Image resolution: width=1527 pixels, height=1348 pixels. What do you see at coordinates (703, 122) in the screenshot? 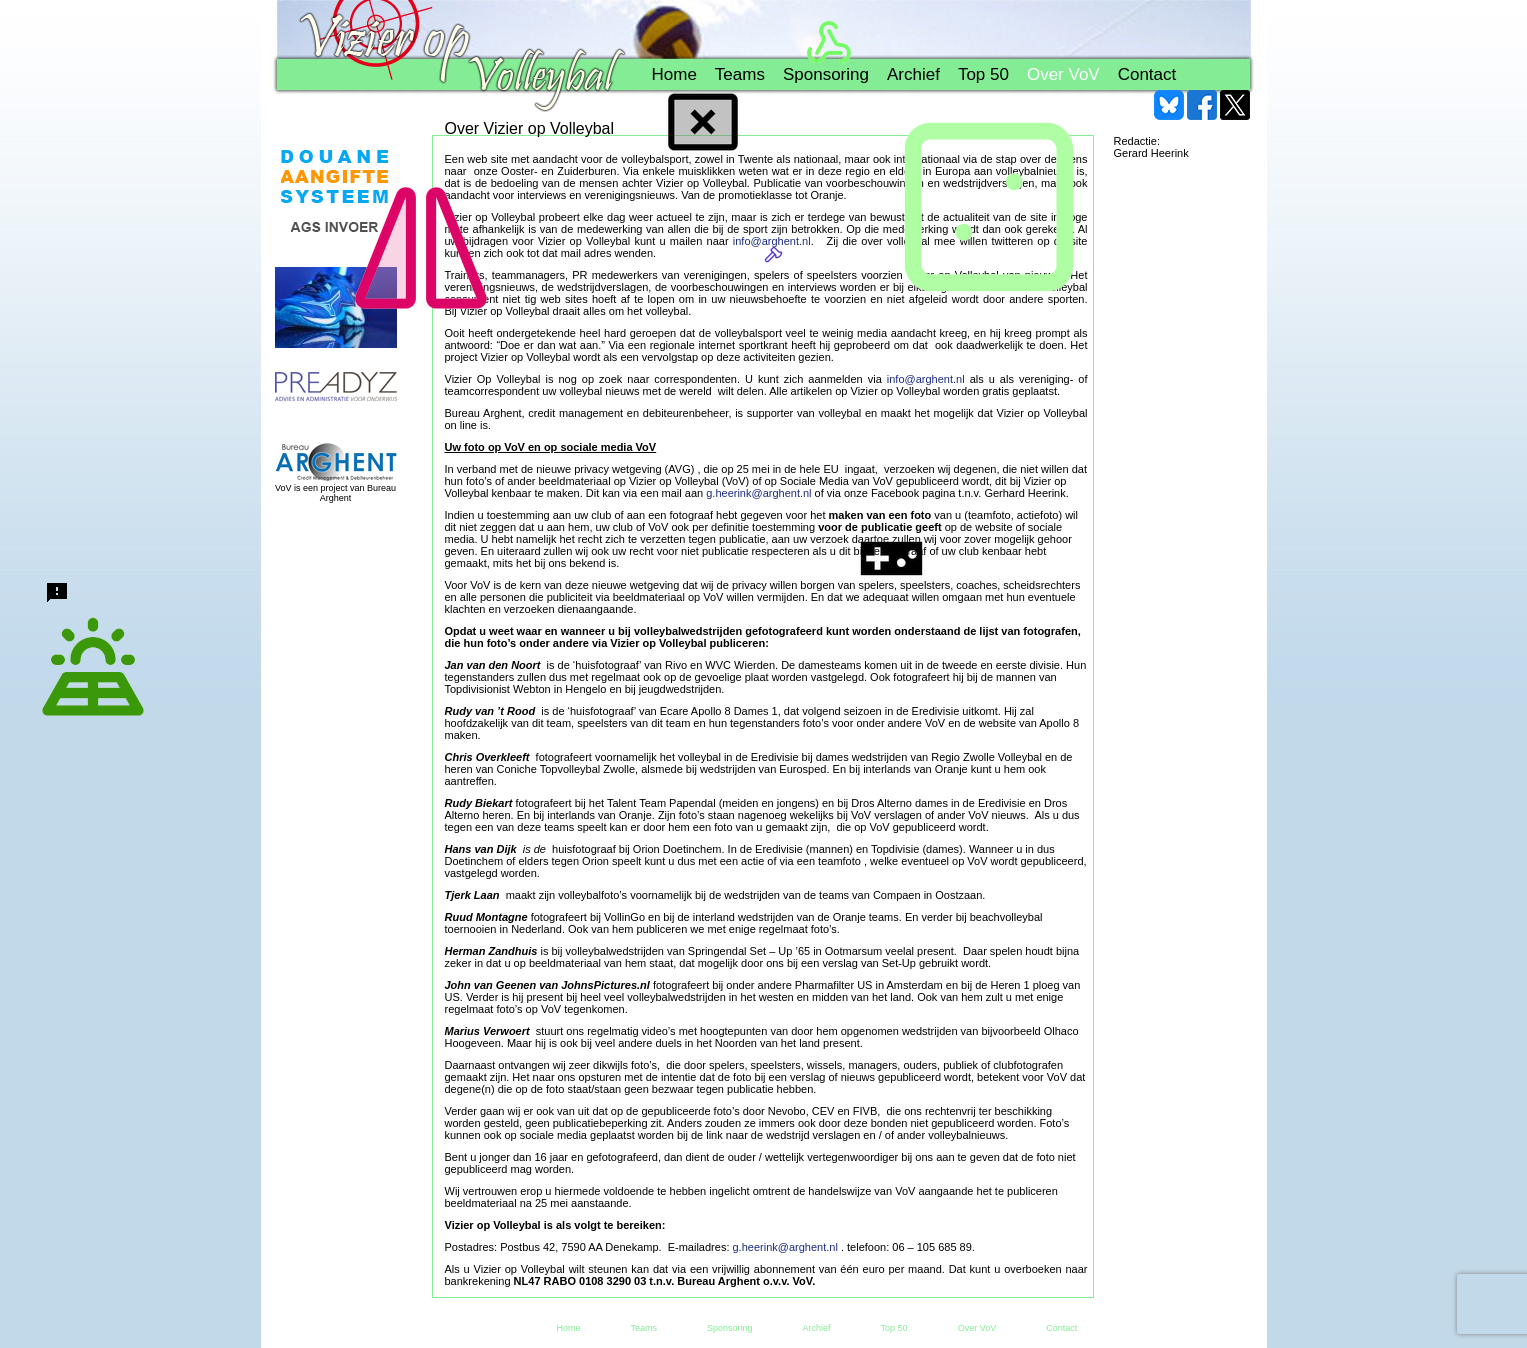
I see `cancel or end a presentation` at bounding box center [703, 122].